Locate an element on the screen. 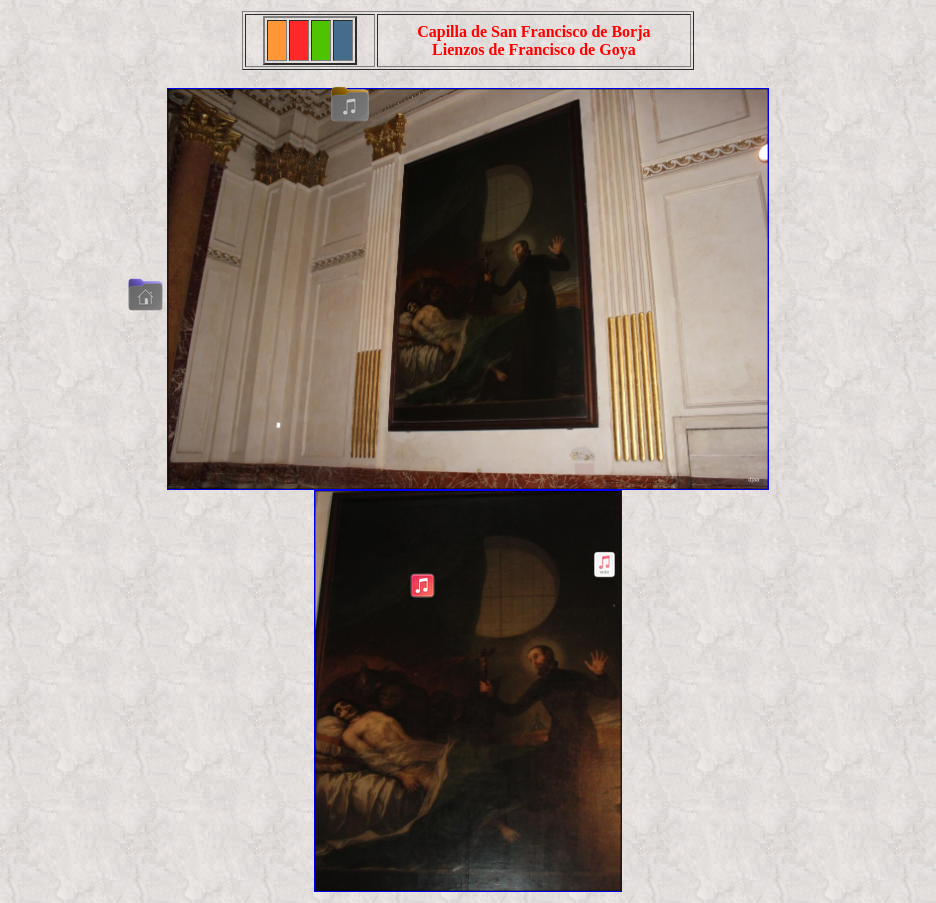 Image resolution: width=936 pixels, height=903 pixels. access your home folder is located at coordinates (145, 294).